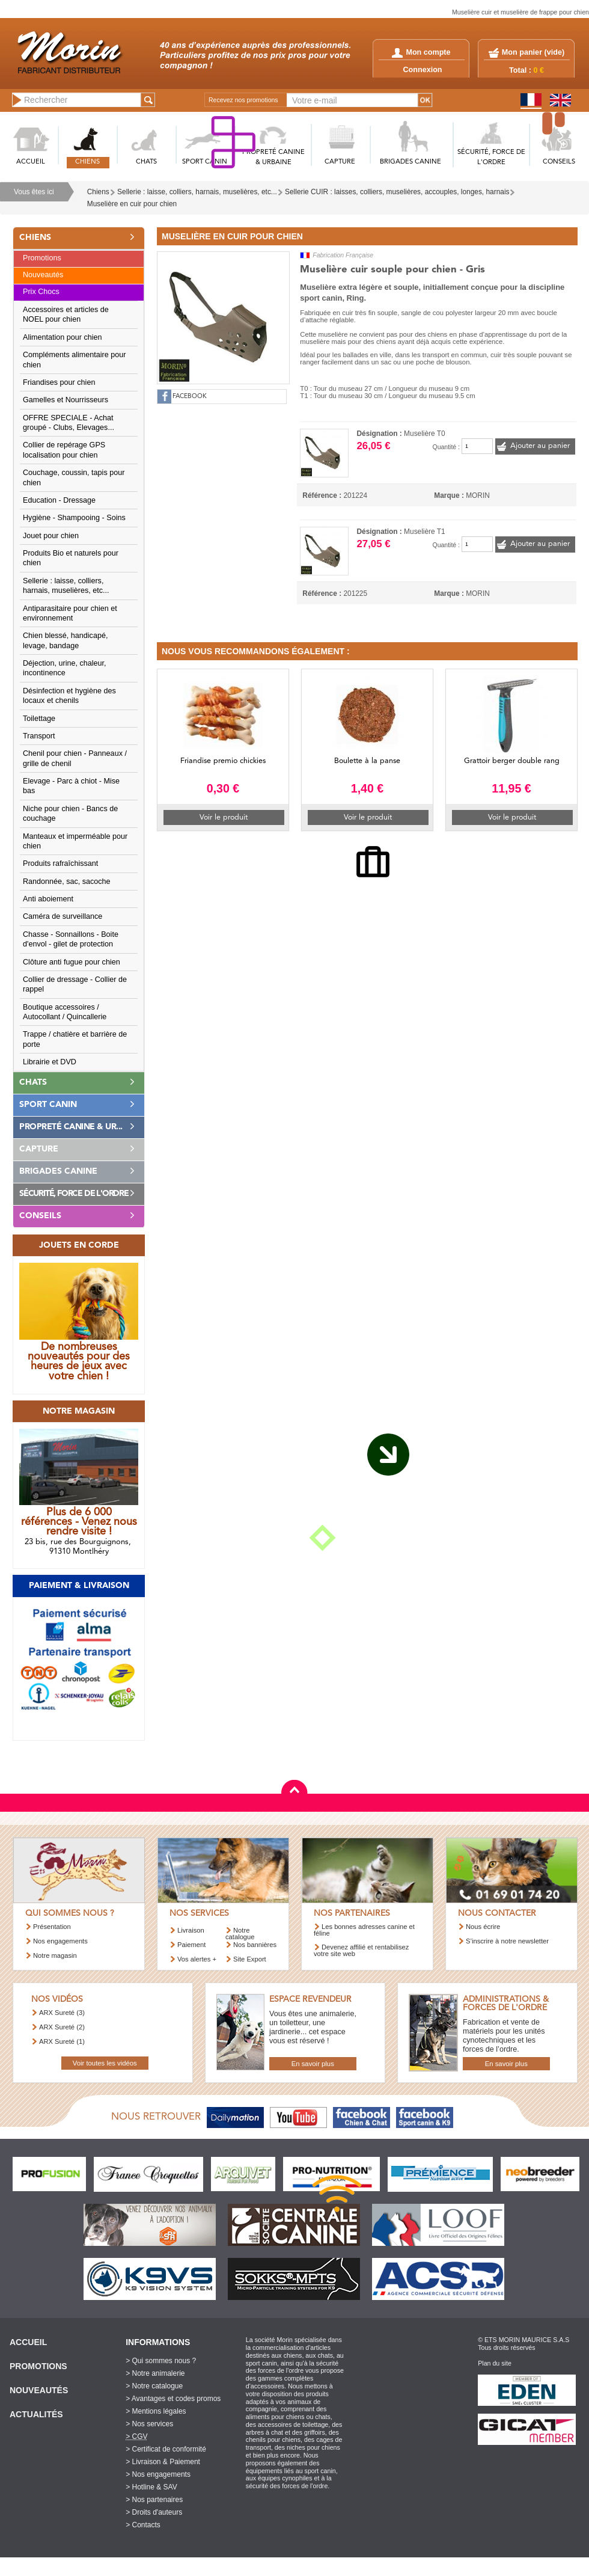 The height and width of the screenshot is (2576, 589). Describe the element at coordinates (322, 1538) in the screenshot. I see `unverified log breakpoint in debug mode` at that location.